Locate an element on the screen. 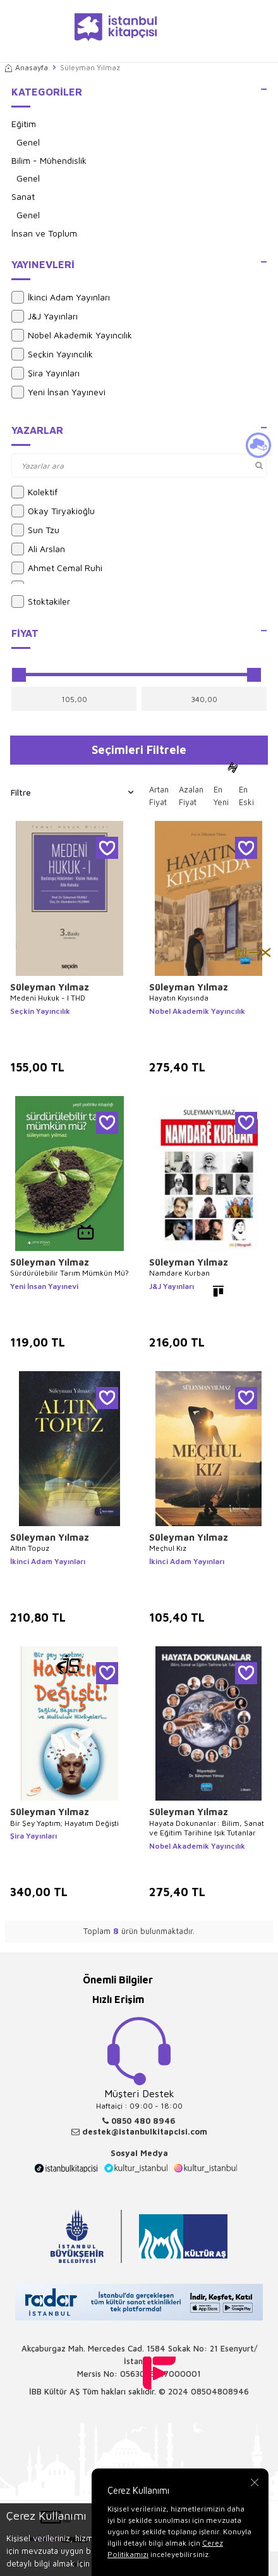 Image resolution: width=278 pixels, height=2576 pixels. open bilibili app is located at coordinates (85, 1233).